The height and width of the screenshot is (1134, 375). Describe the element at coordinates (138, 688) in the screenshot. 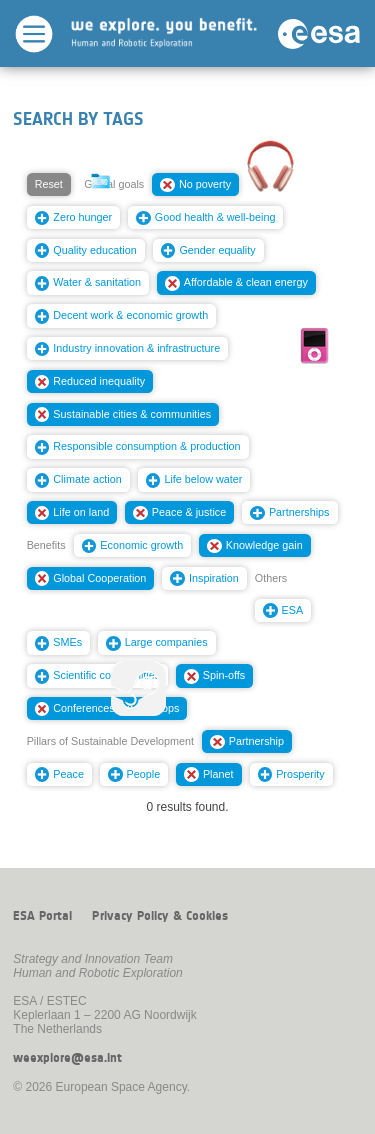

I see `steam app status indicator in system tray` at that location.